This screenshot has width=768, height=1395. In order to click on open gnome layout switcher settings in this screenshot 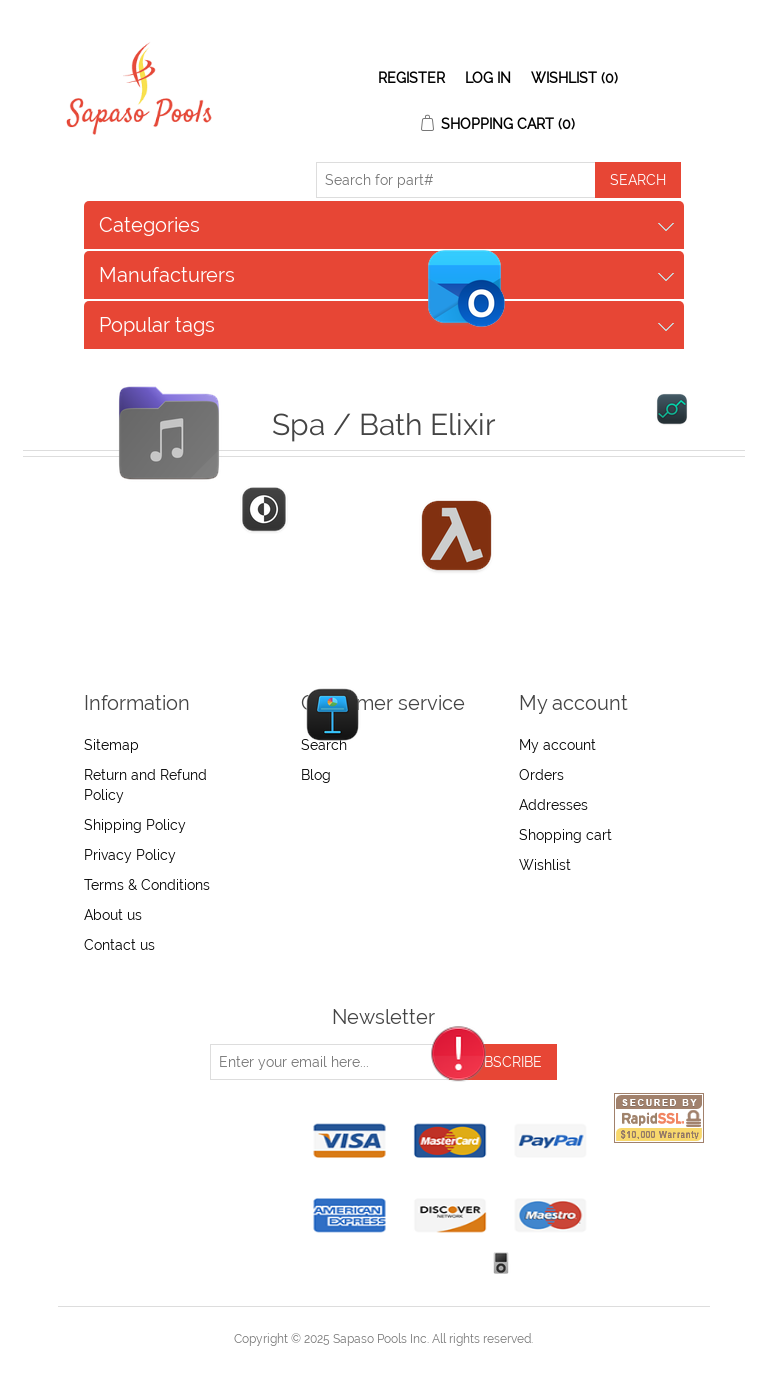, I will do `click(672, 409)`.